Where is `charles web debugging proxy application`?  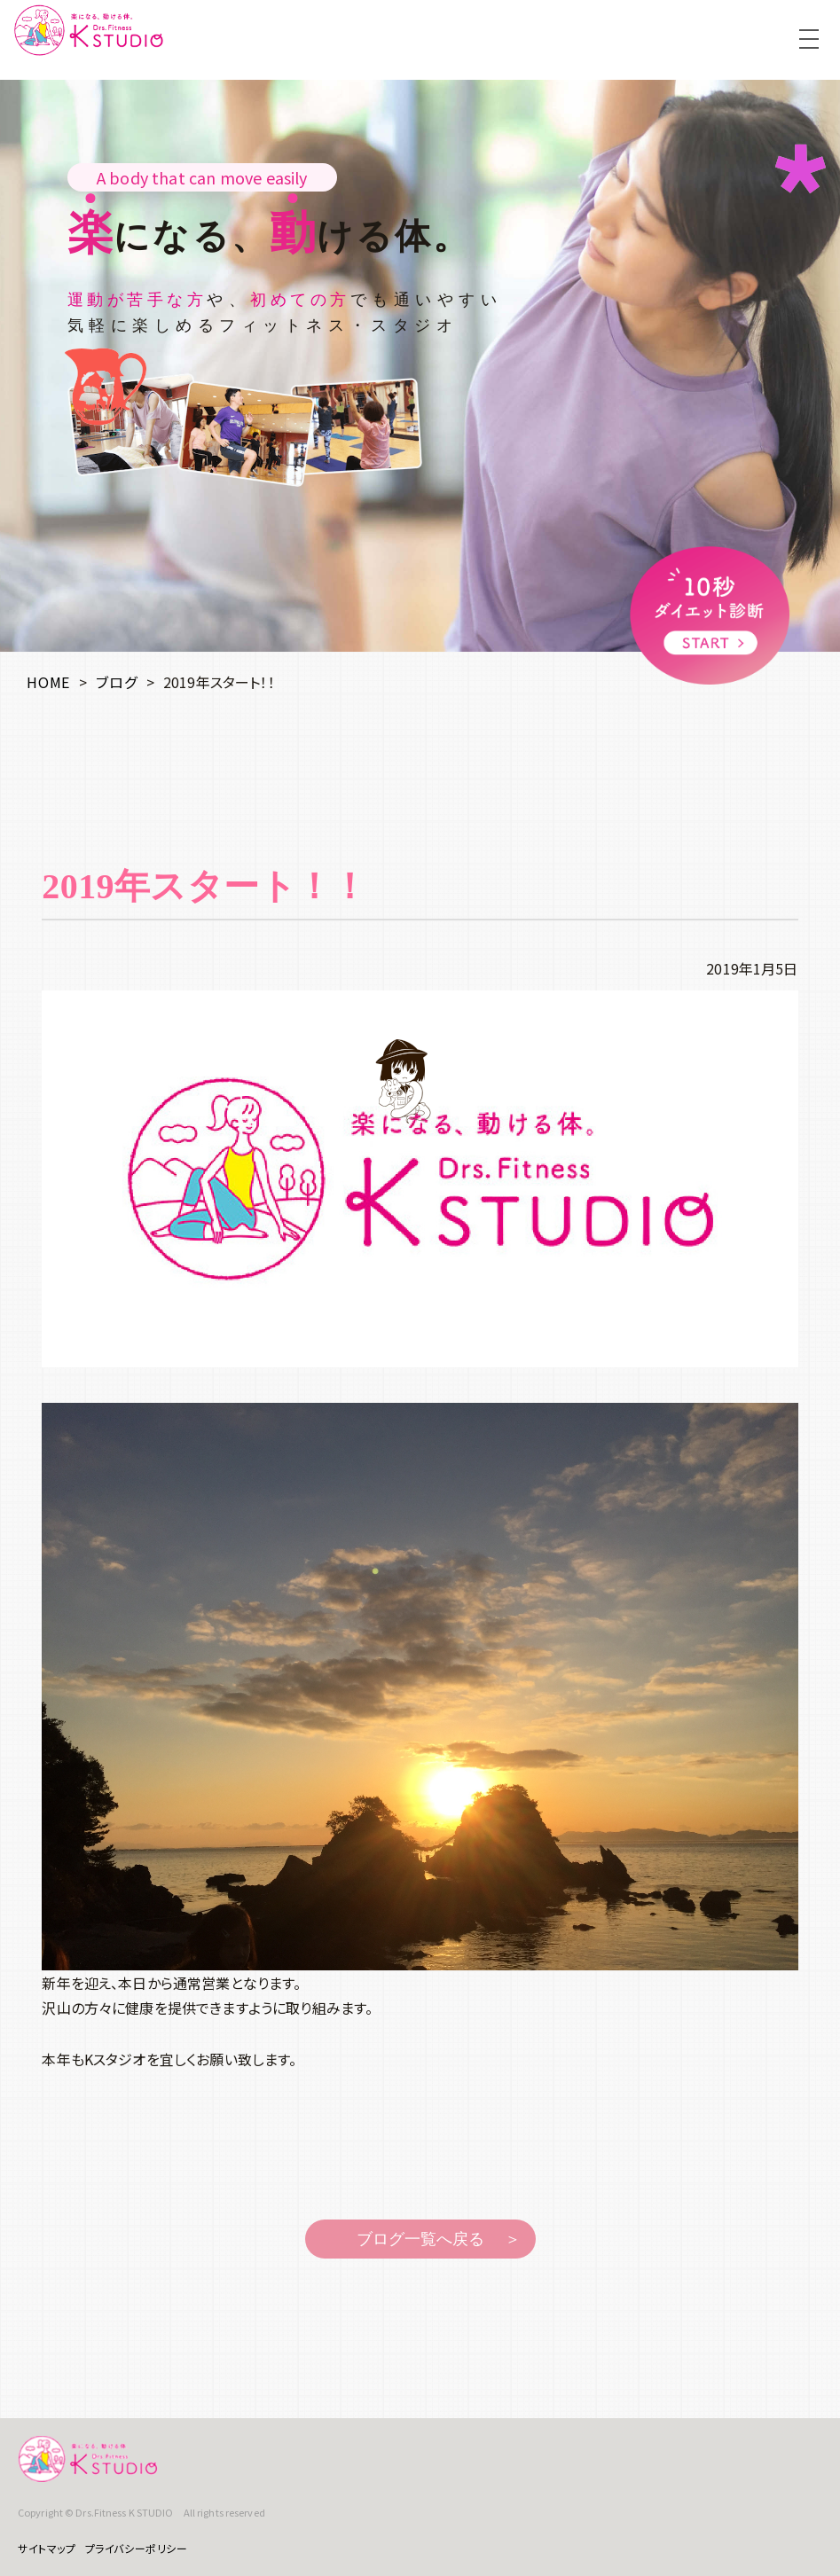 charles web debugging proxy application is located at coordinates (106, 387).